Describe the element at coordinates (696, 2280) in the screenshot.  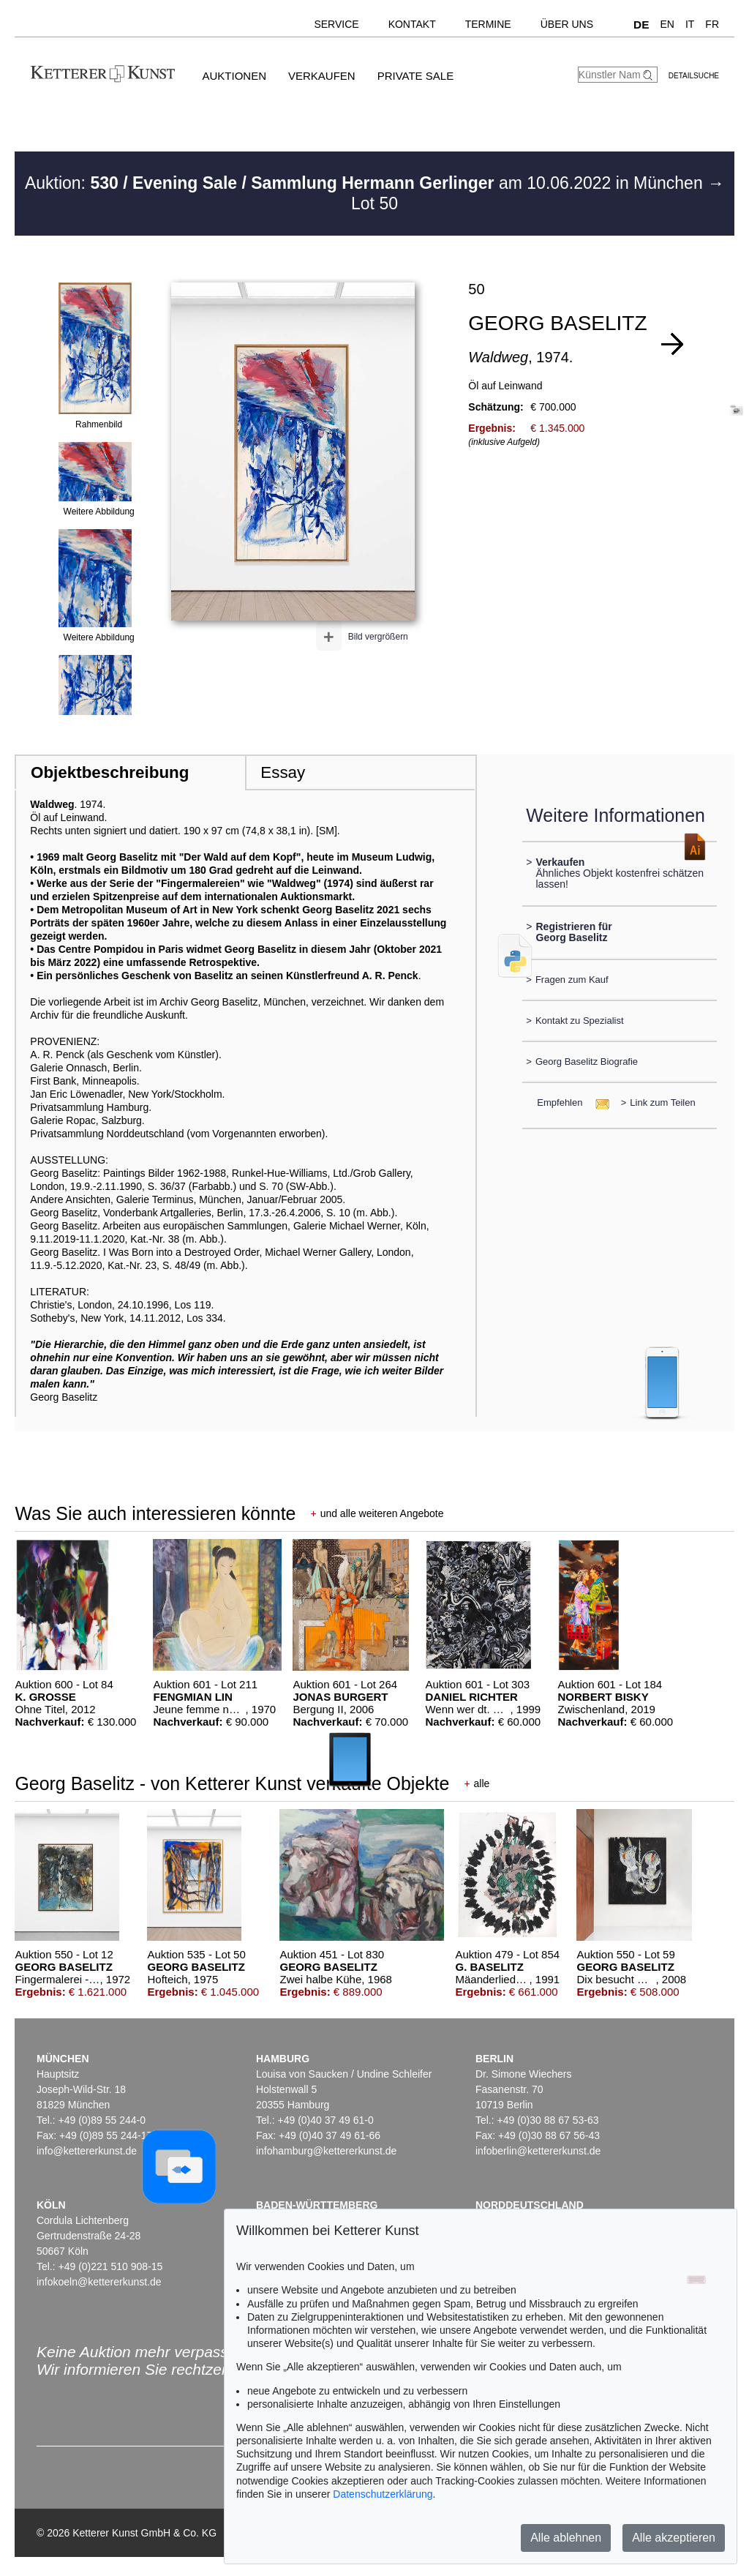
I see `connect a bluetooth keyboard` at that location.